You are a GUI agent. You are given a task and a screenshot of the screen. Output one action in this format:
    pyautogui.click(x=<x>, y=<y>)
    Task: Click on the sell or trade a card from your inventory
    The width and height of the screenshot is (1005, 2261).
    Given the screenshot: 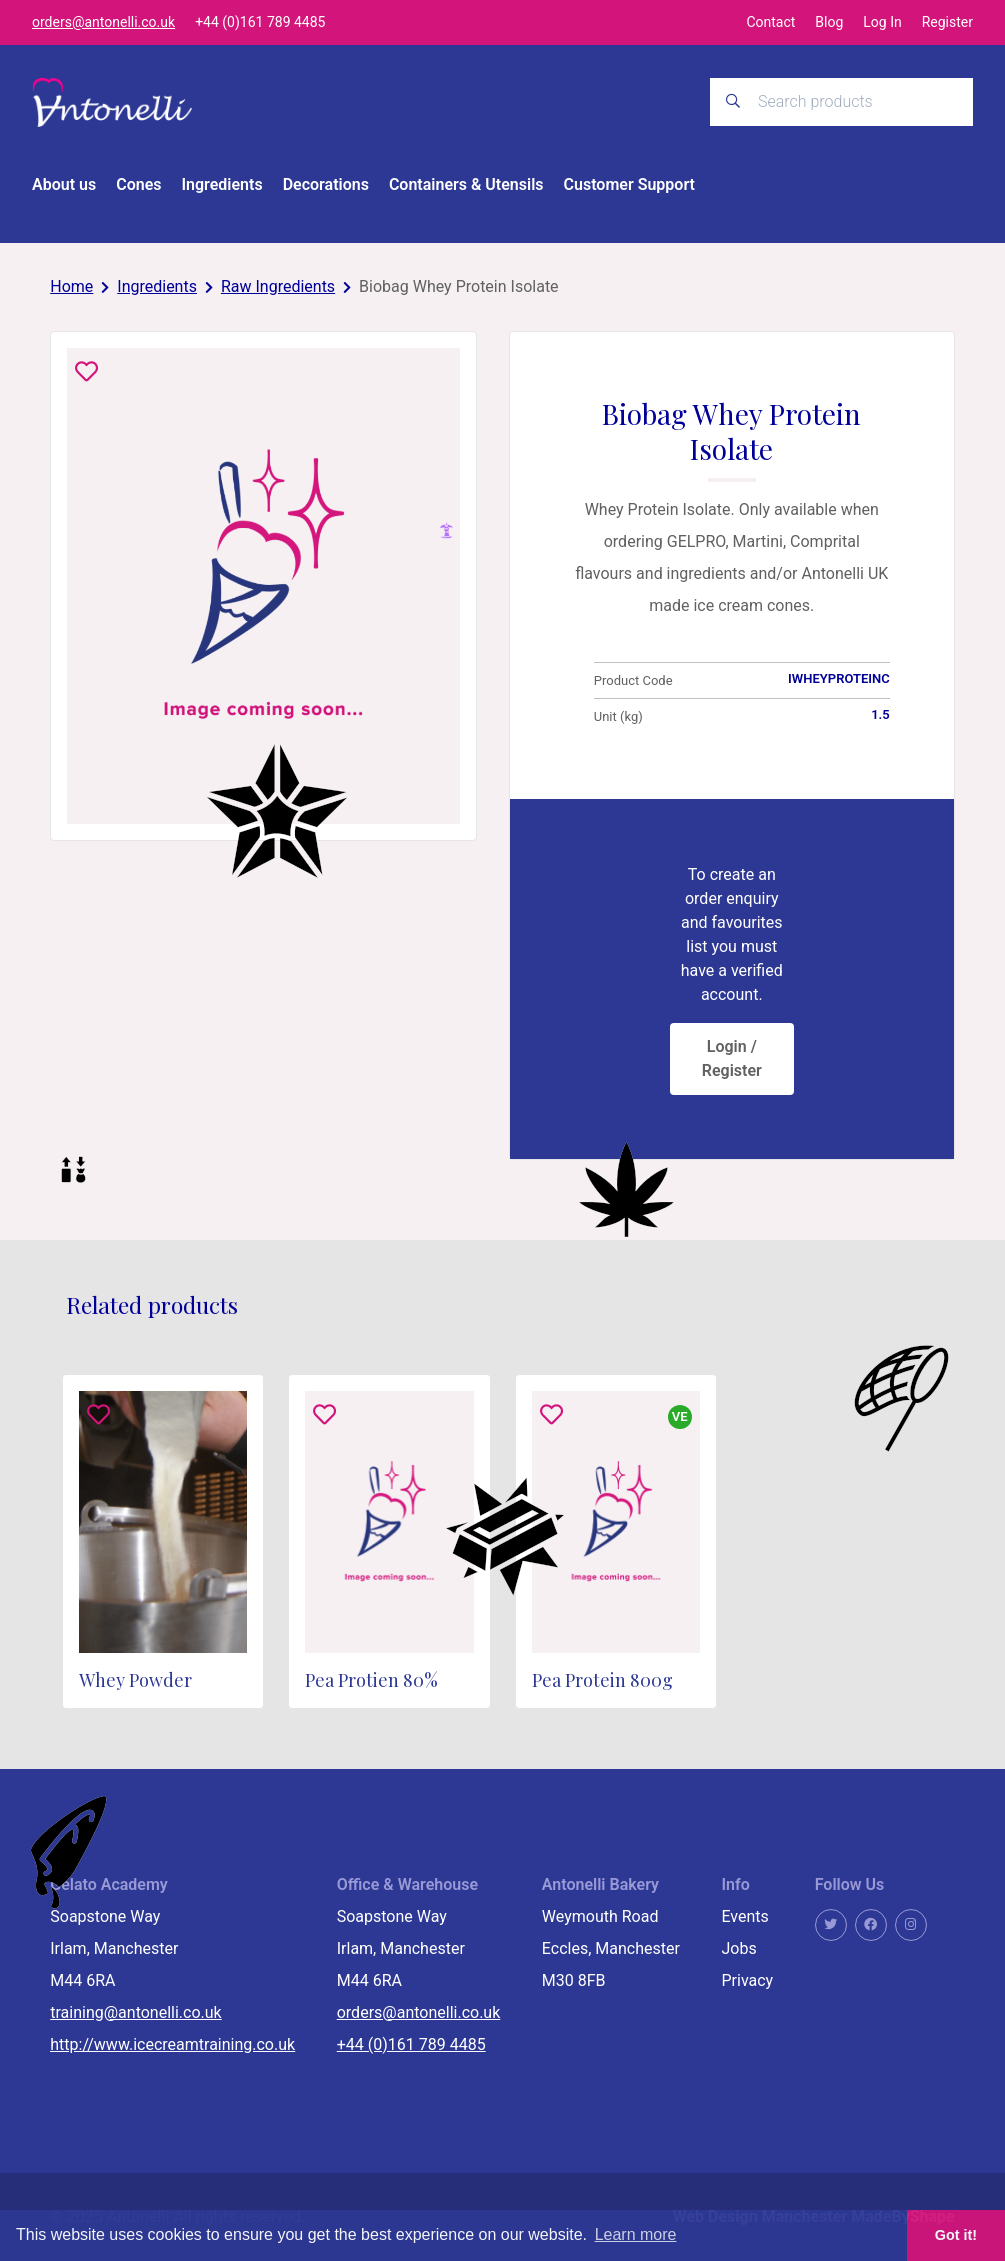 What is the action you would take?
    pyautogui.click(x=73, y=1169)
    